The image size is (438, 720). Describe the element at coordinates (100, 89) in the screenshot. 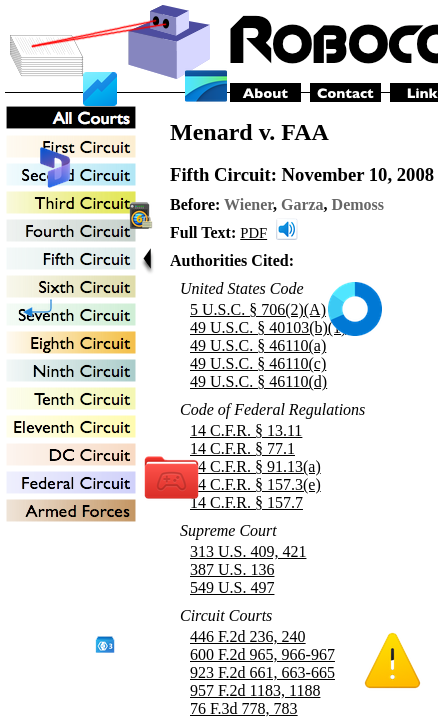

I see `open the workbooks app for data analysis` at that location.